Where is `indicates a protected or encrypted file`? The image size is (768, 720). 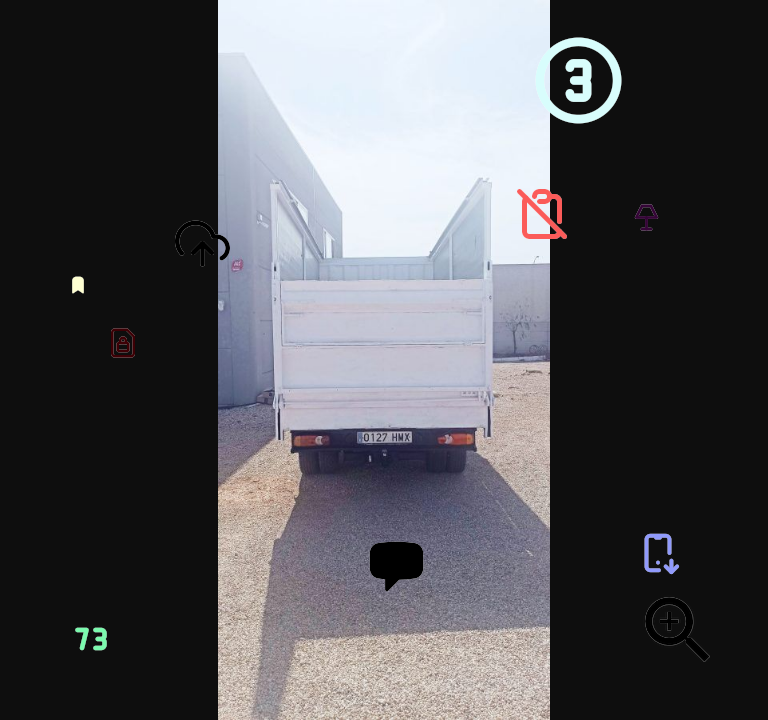
indicates a protected or encrypted file is located at coordinates (123, 343).